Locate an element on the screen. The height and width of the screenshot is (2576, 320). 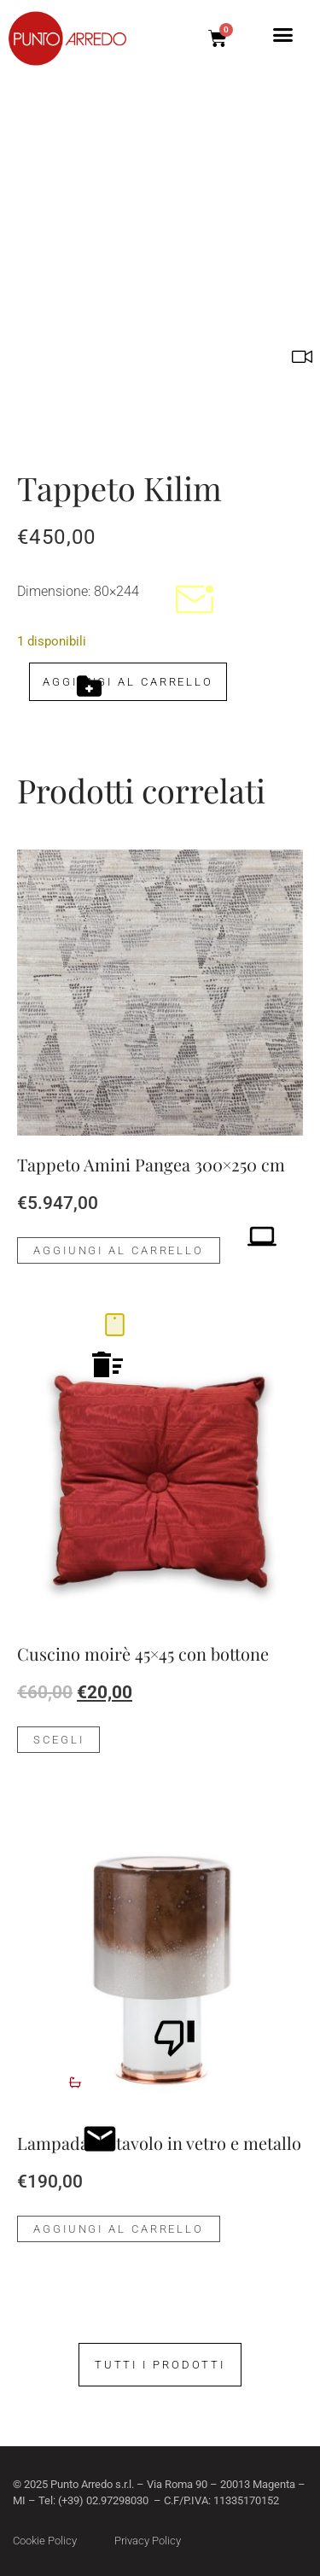
create a new folder is located at coordinates (89, 686).